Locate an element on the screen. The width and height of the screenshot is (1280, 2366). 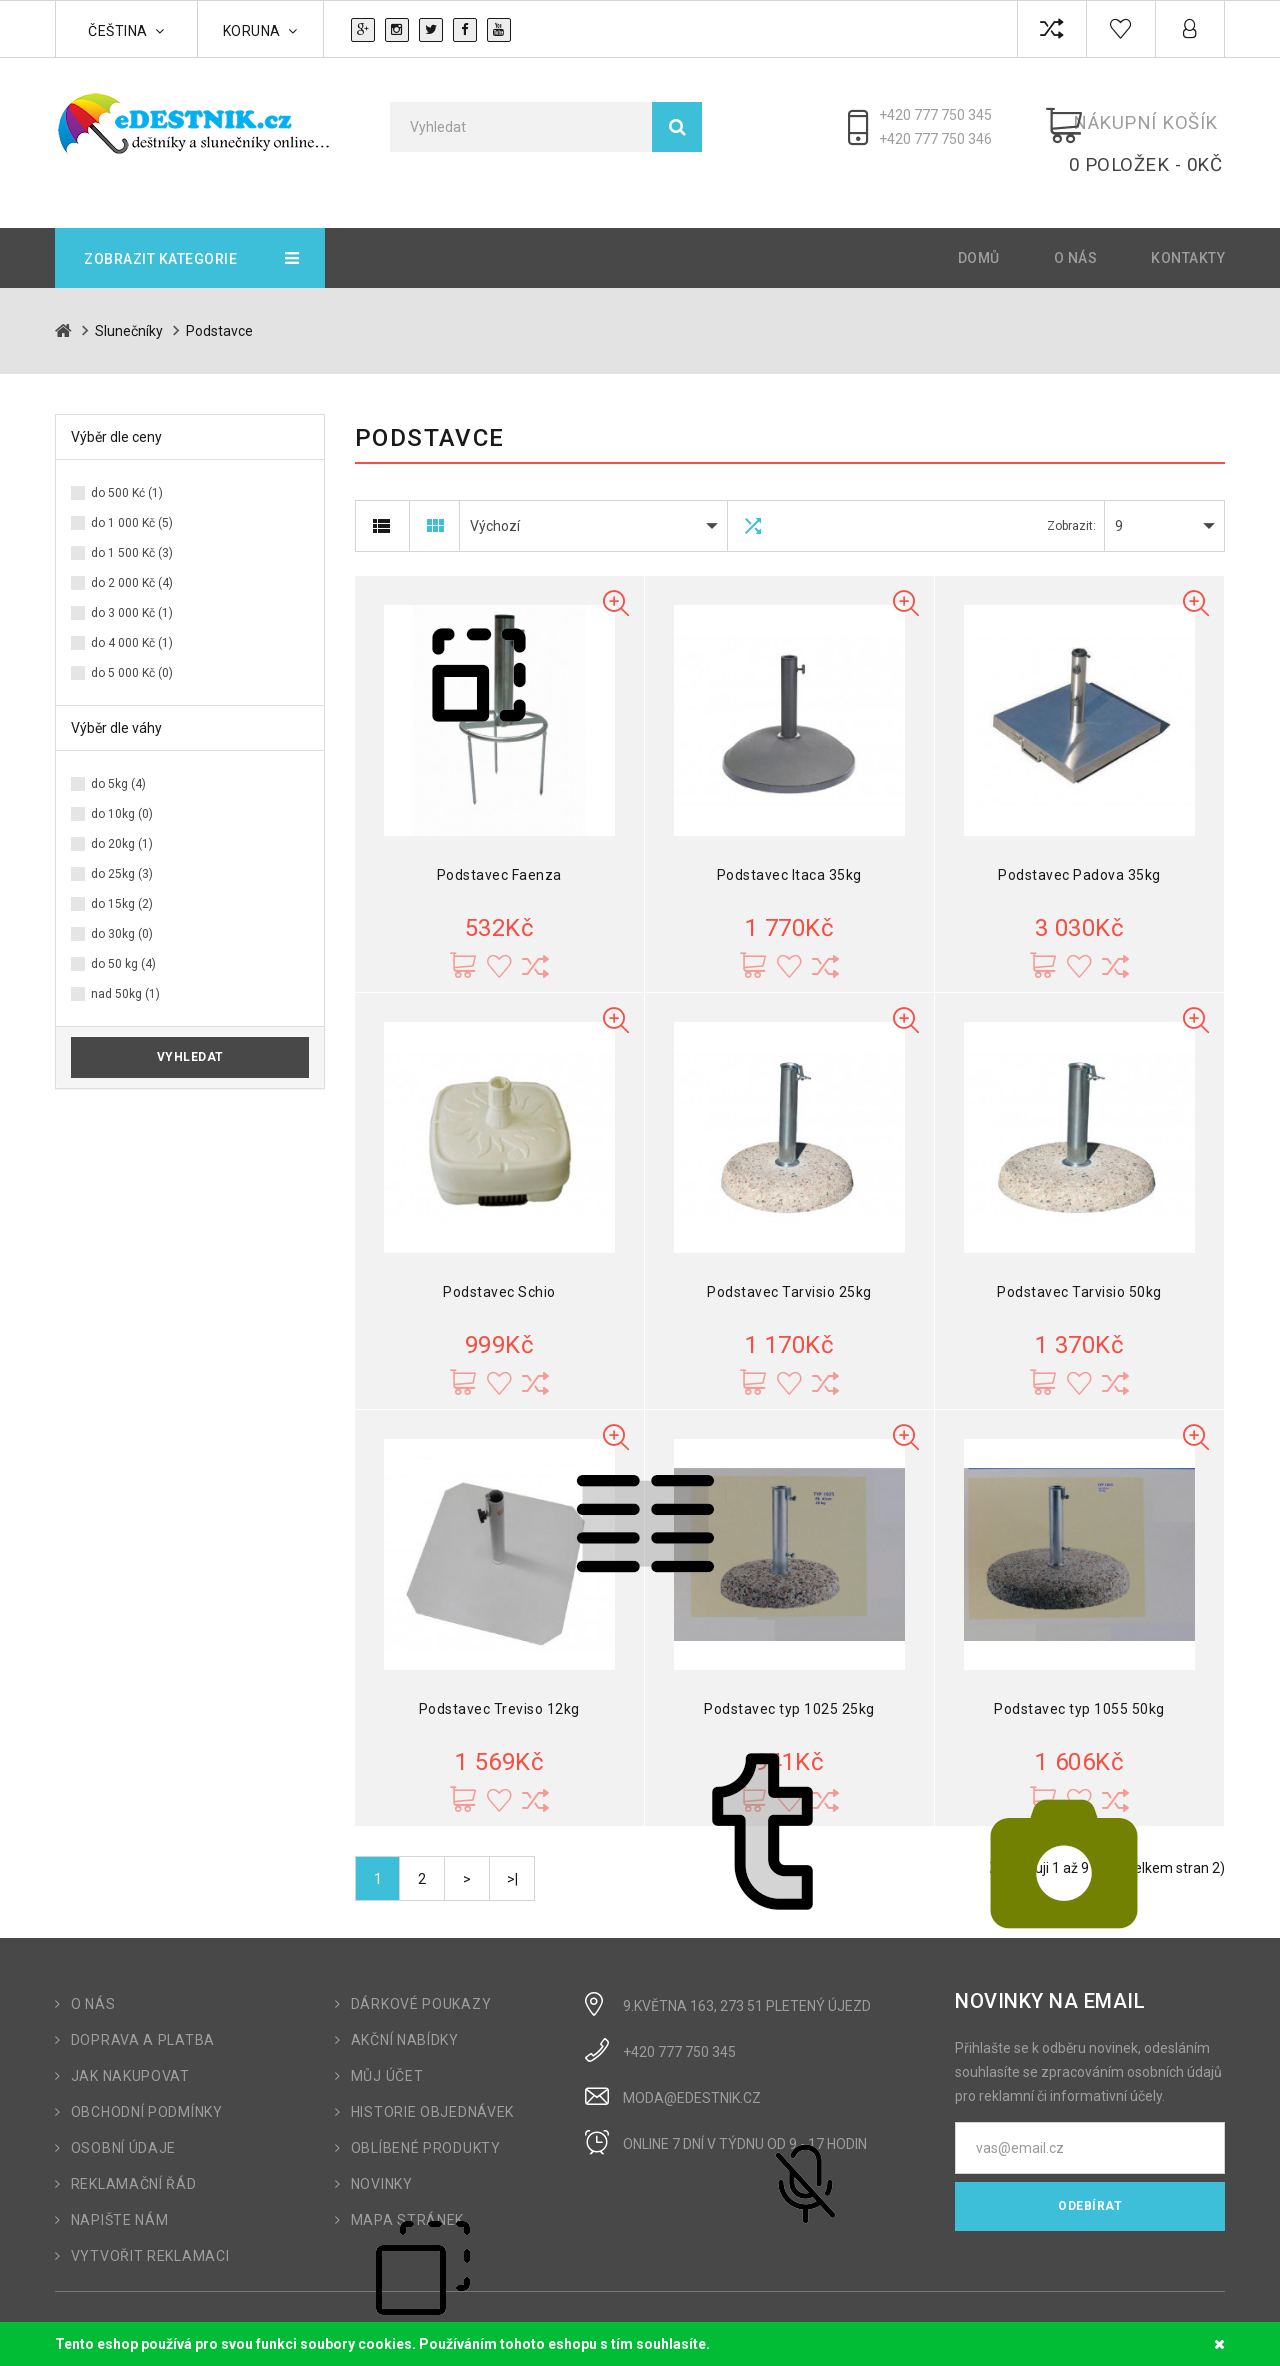
mute your microphone is located at coordinates (805, 2182).